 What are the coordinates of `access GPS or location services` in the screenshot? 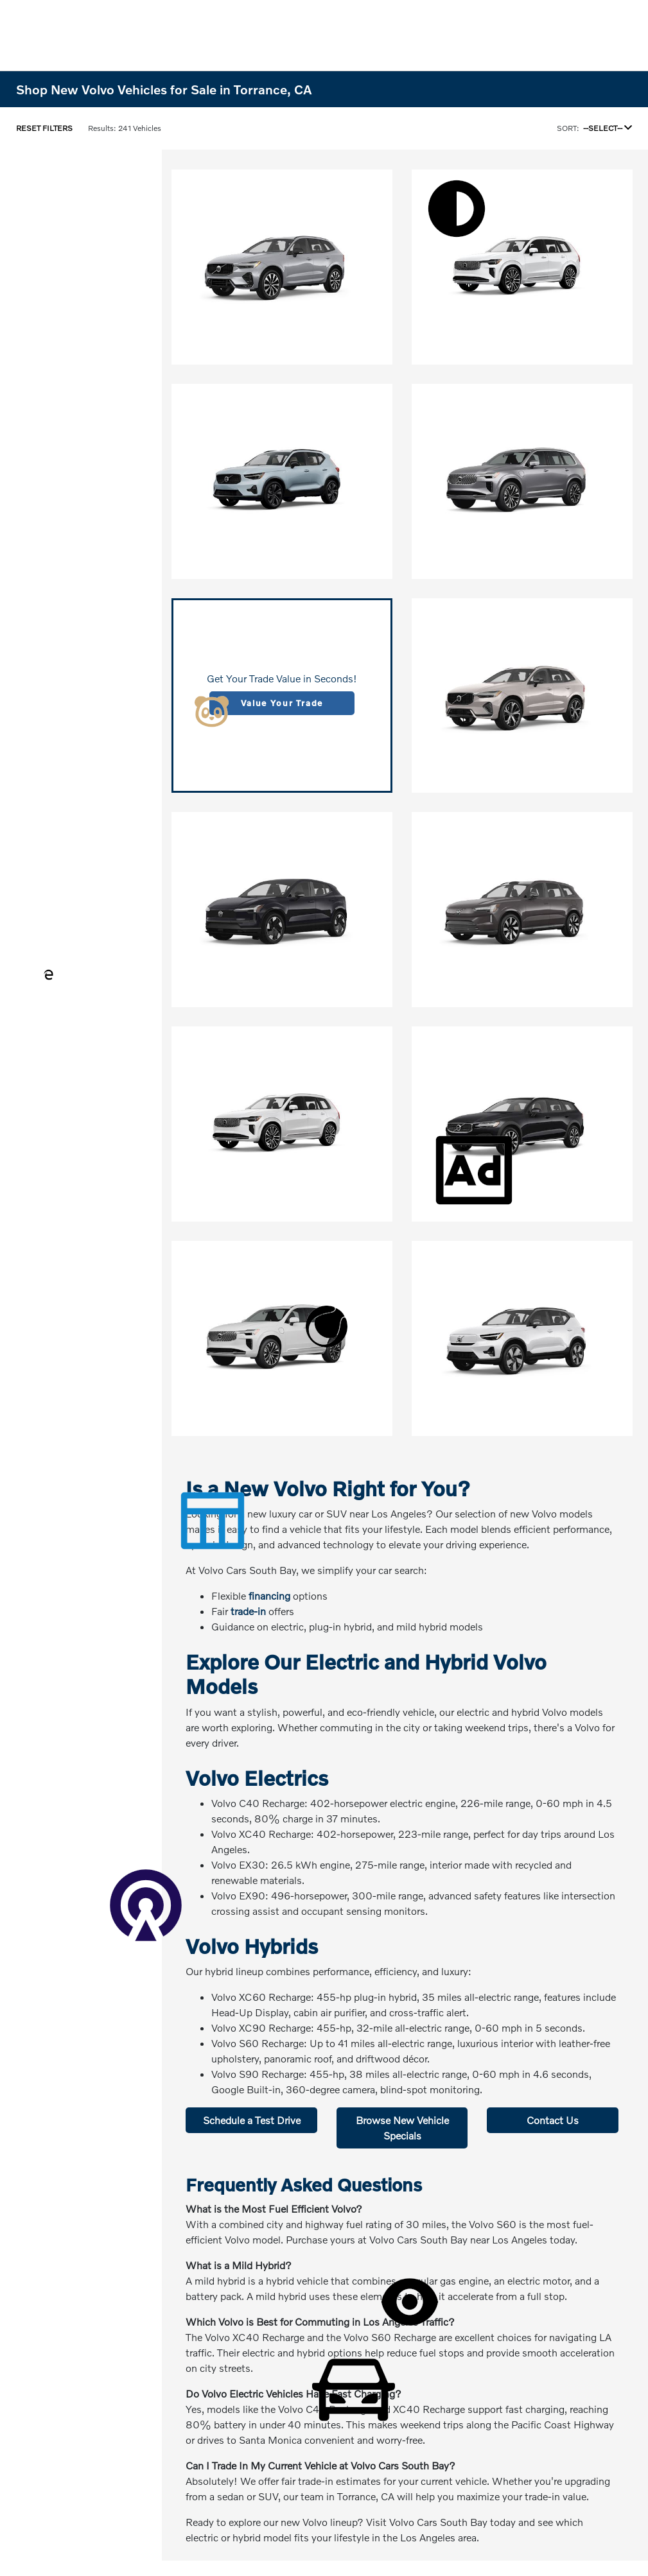 It's located at (146, 1905).